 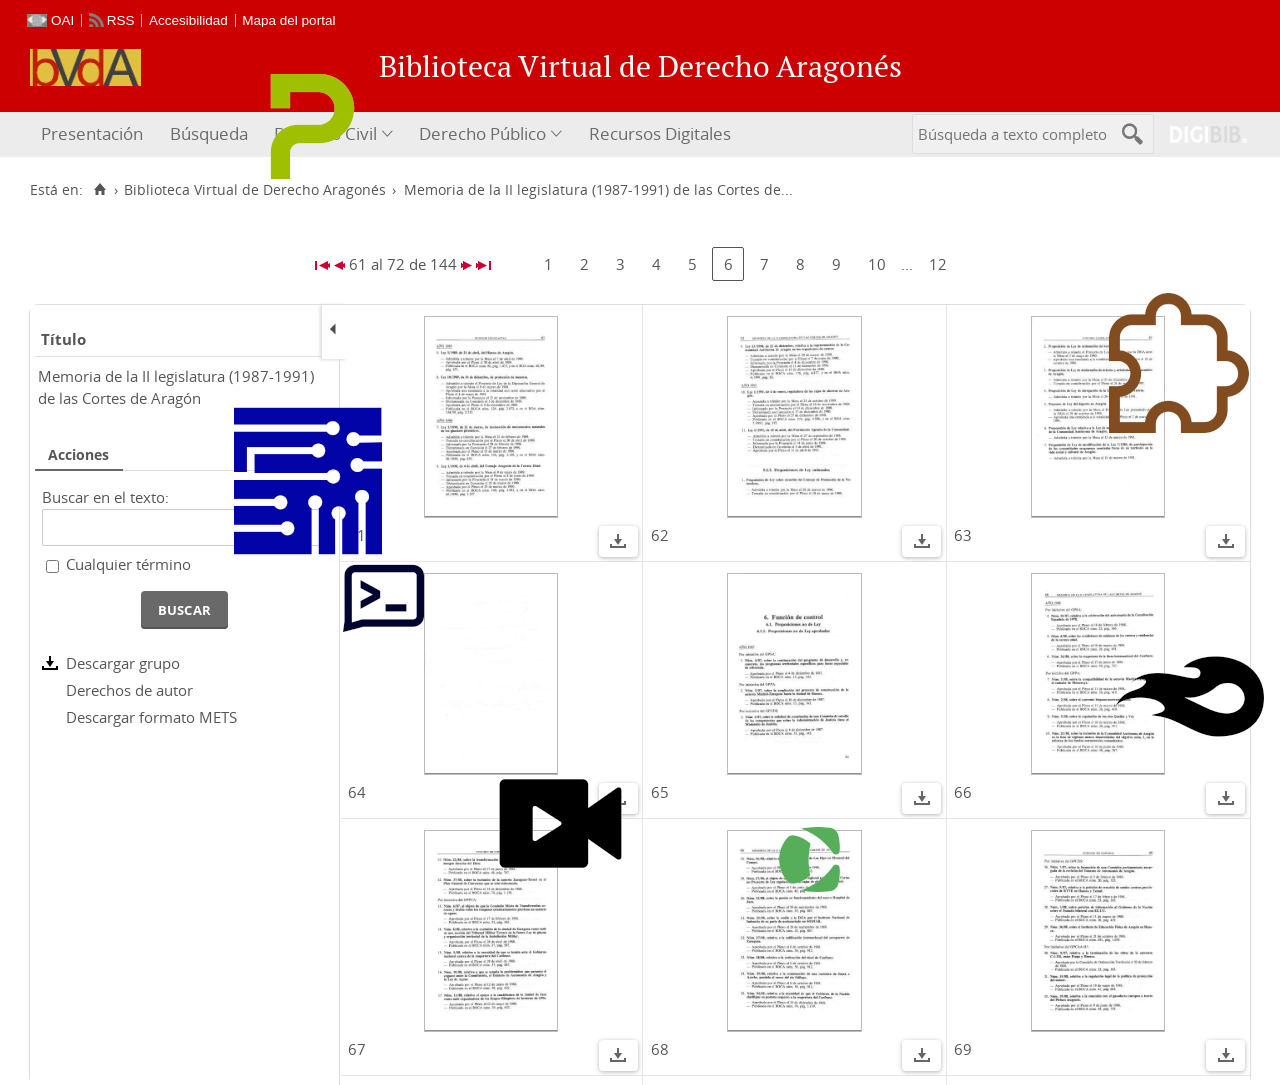 I want to click on multisim circuit simulation software logo, so click(x=308, y=481).